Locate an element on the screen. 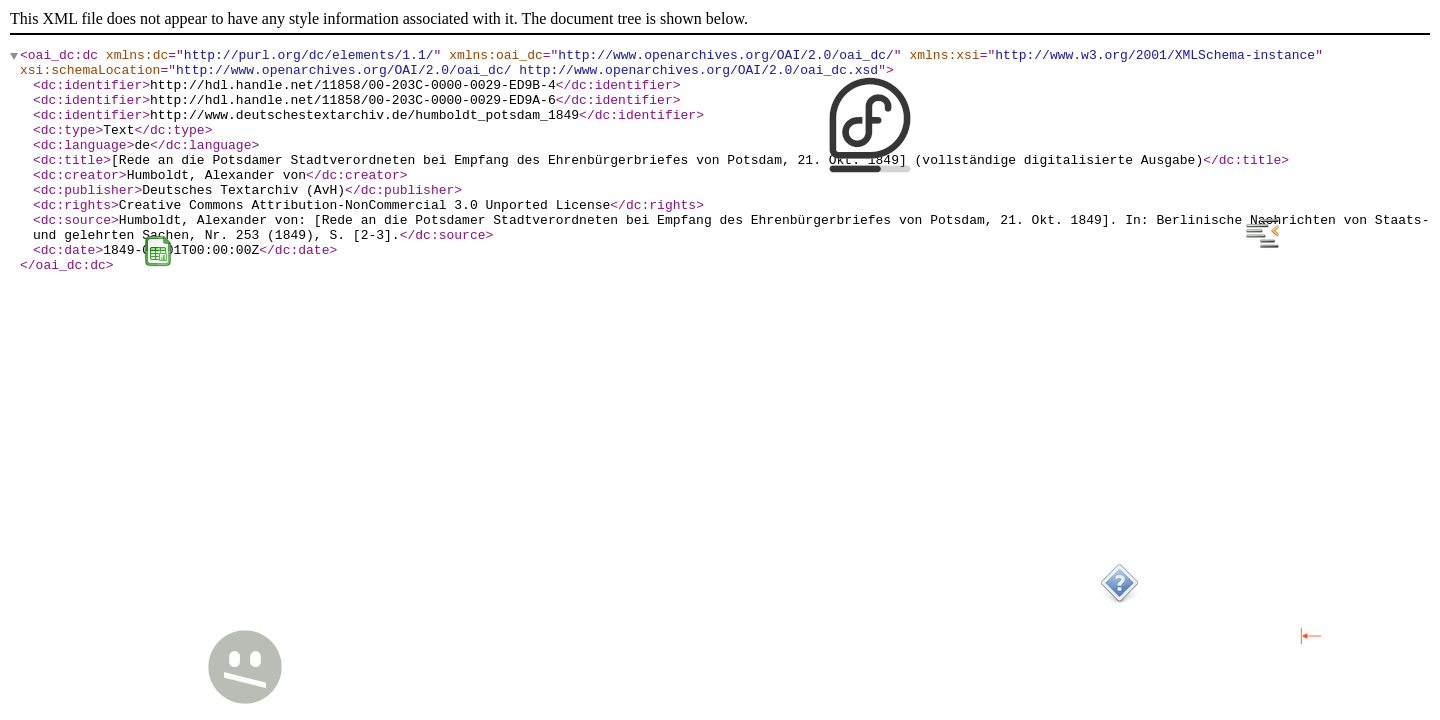  indicates a help or information dialog is located at coordinates (1119, 583).